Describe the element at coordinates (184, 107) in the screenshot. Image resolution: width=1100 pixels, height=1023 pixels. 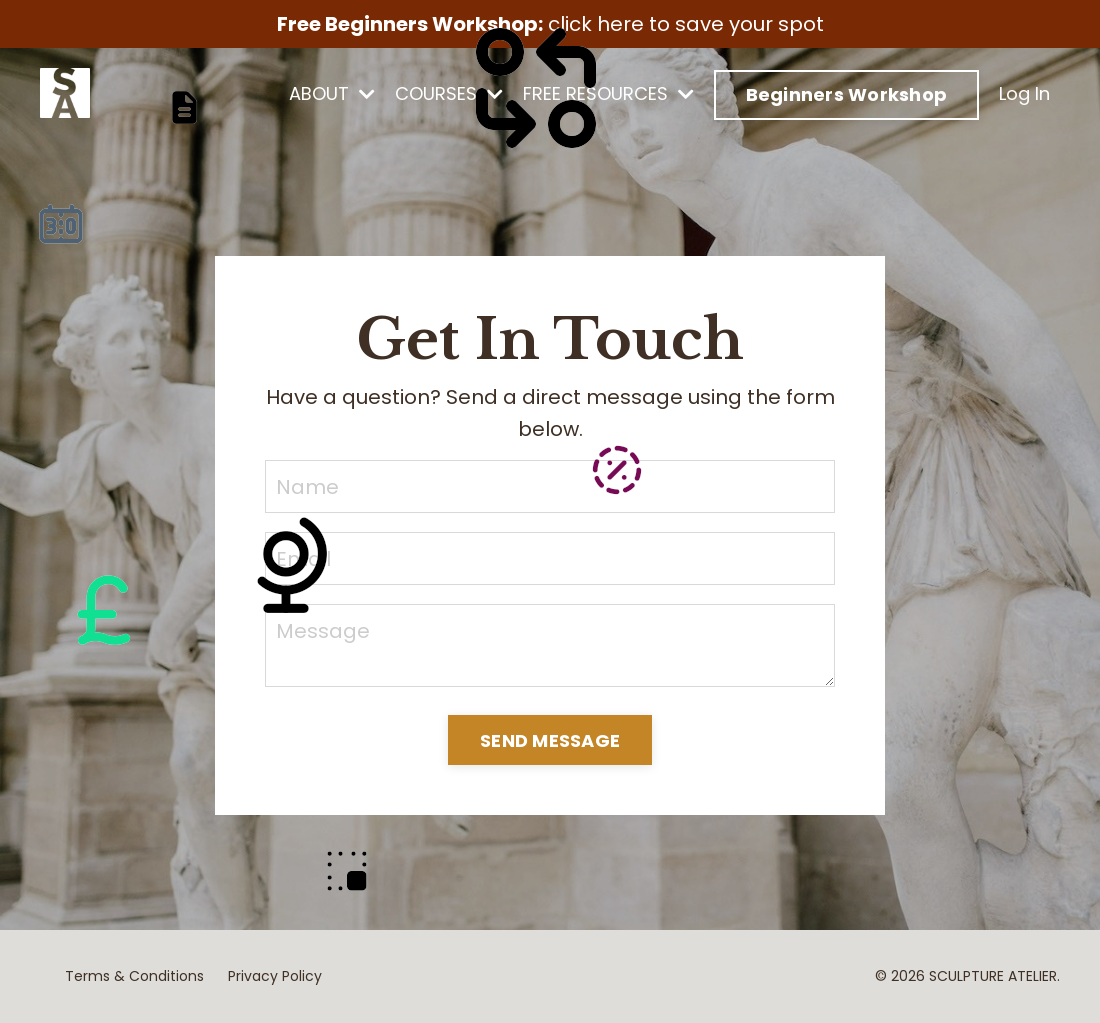
I see `view document contents` at that location.